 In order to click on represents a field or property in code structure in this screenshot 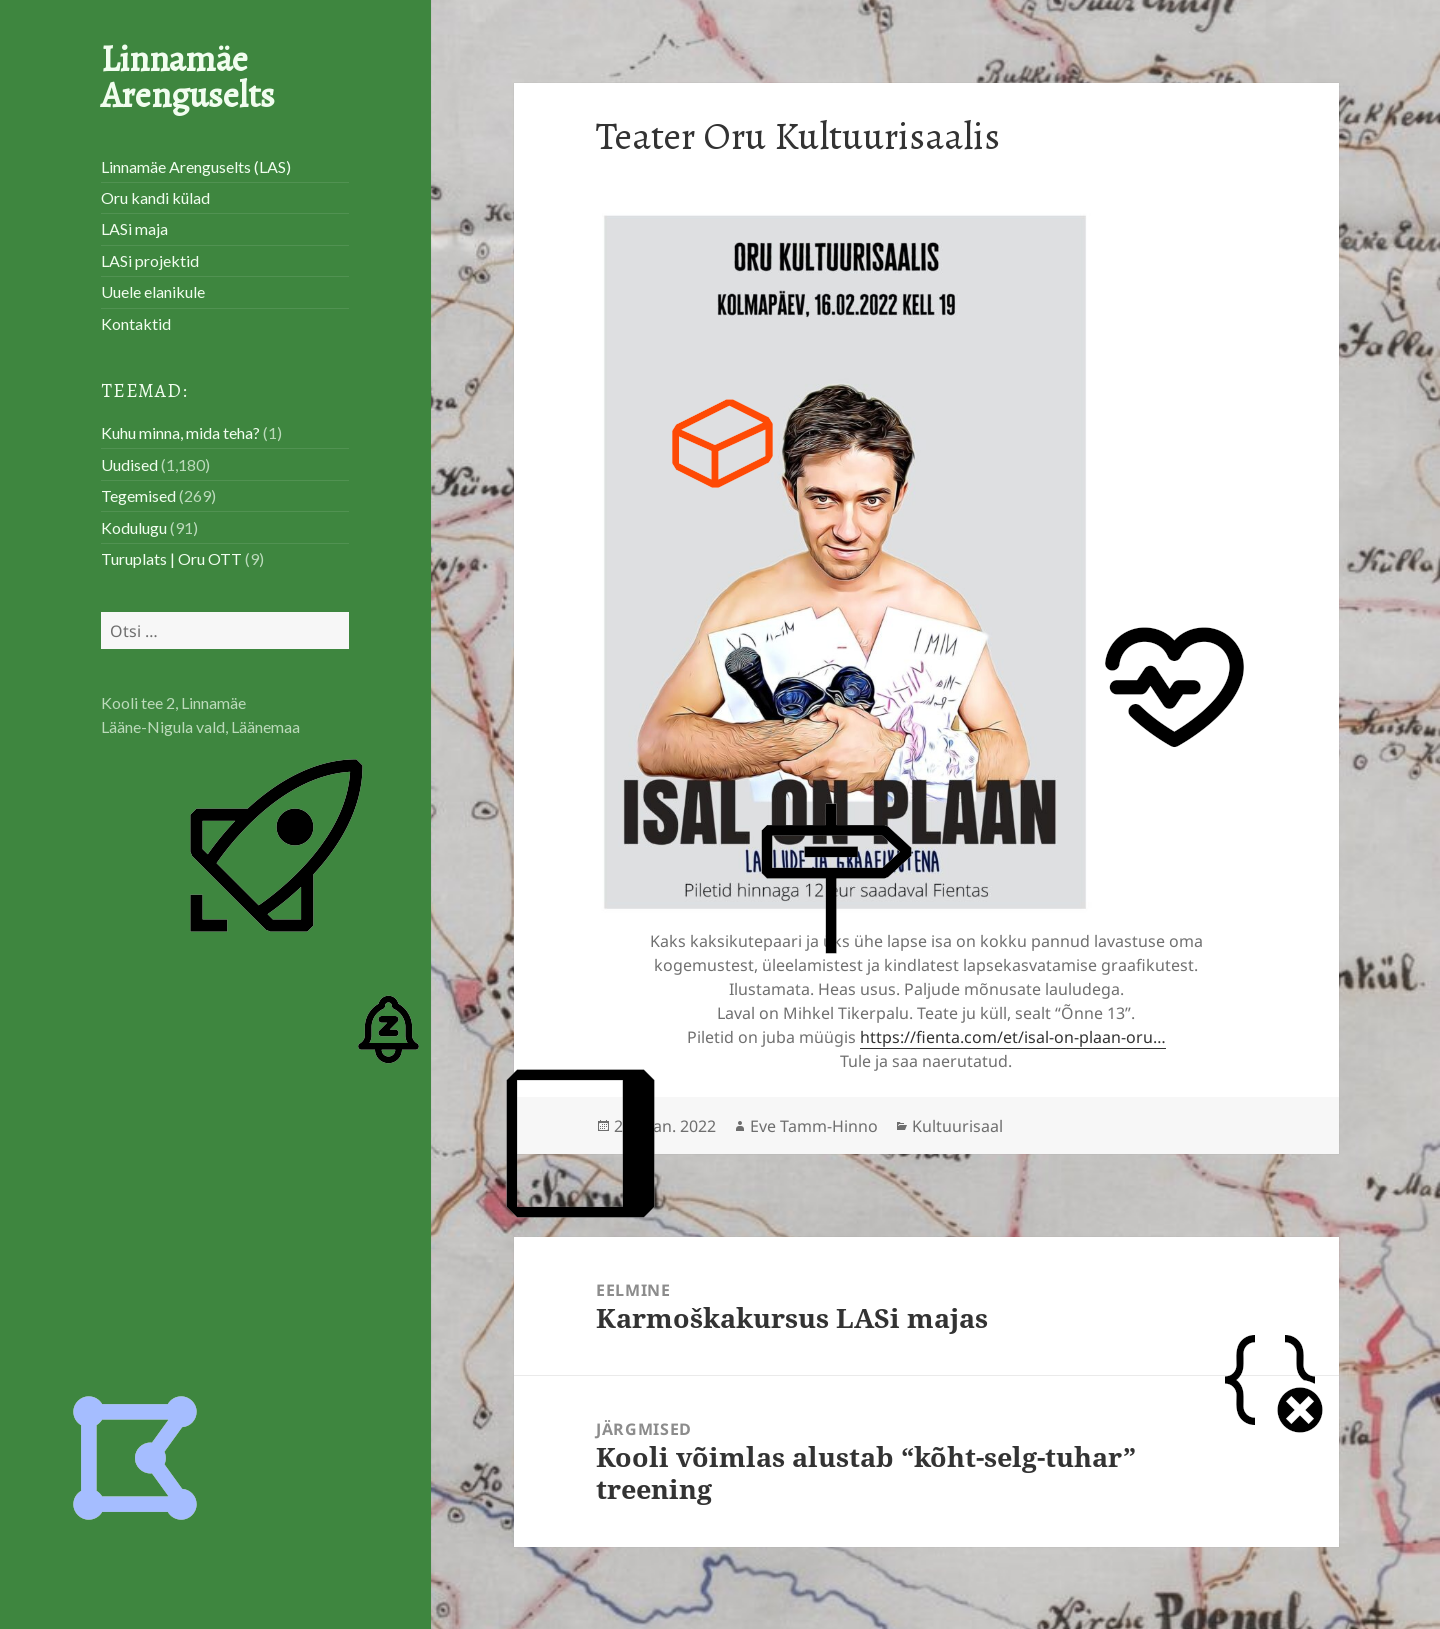, I will do `click(722, 442)`.